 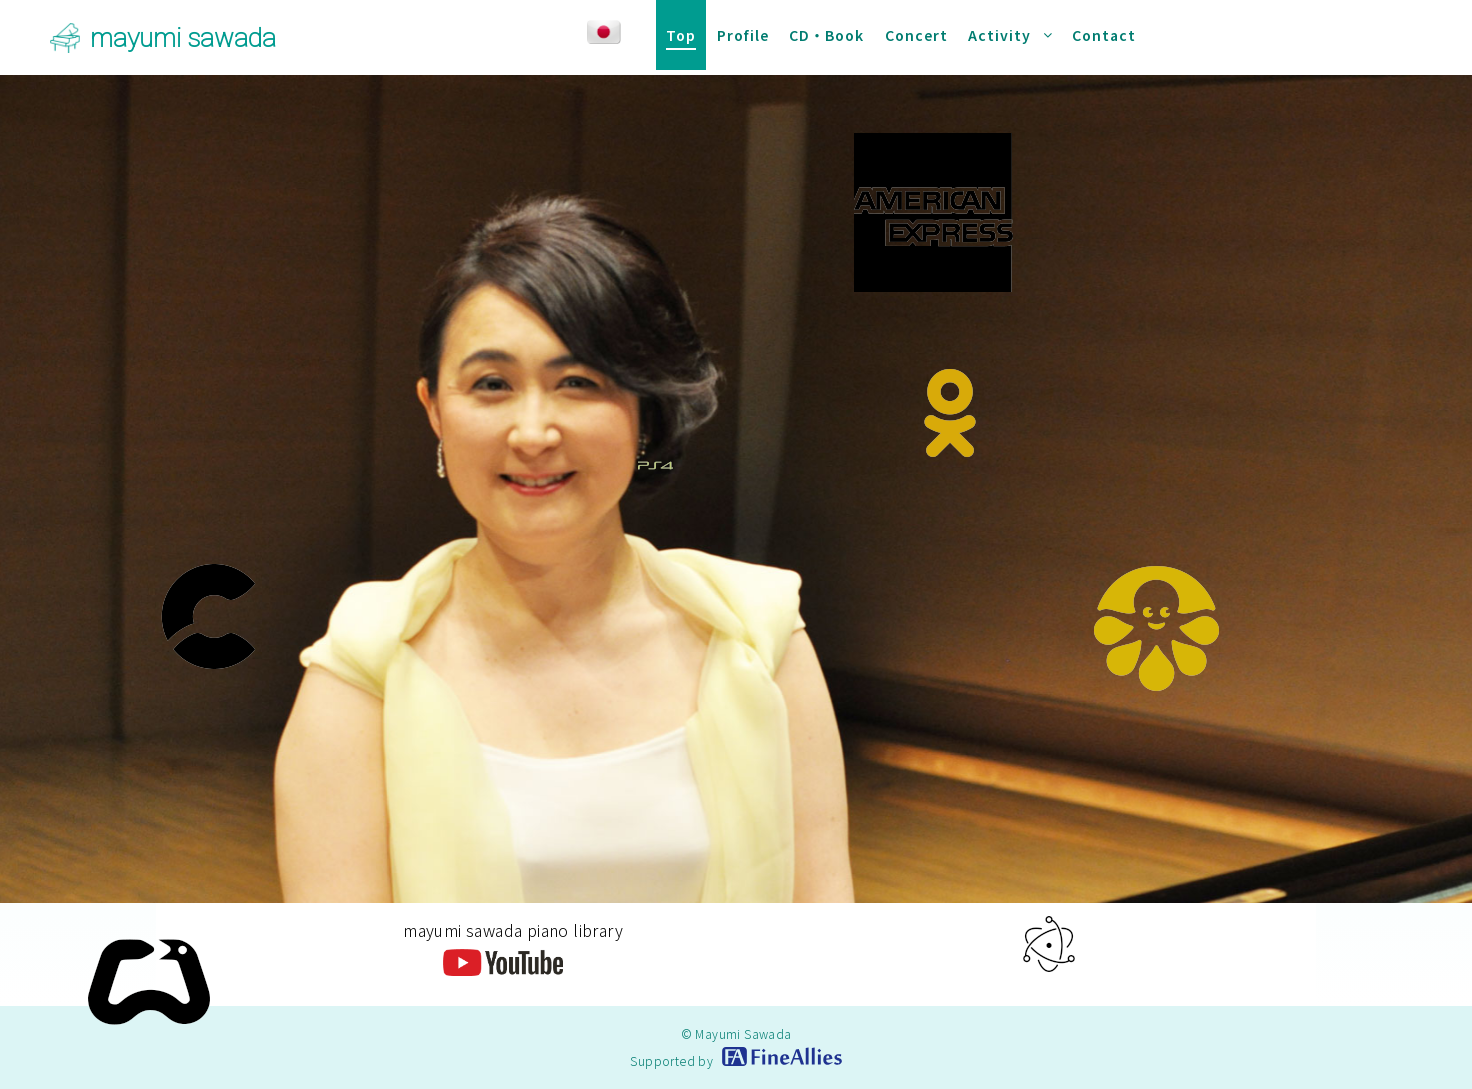 What do you see at coordinates (1049, 944) in the screenshot?
I see `electron framework logo` at bounding box center [1049, 944].